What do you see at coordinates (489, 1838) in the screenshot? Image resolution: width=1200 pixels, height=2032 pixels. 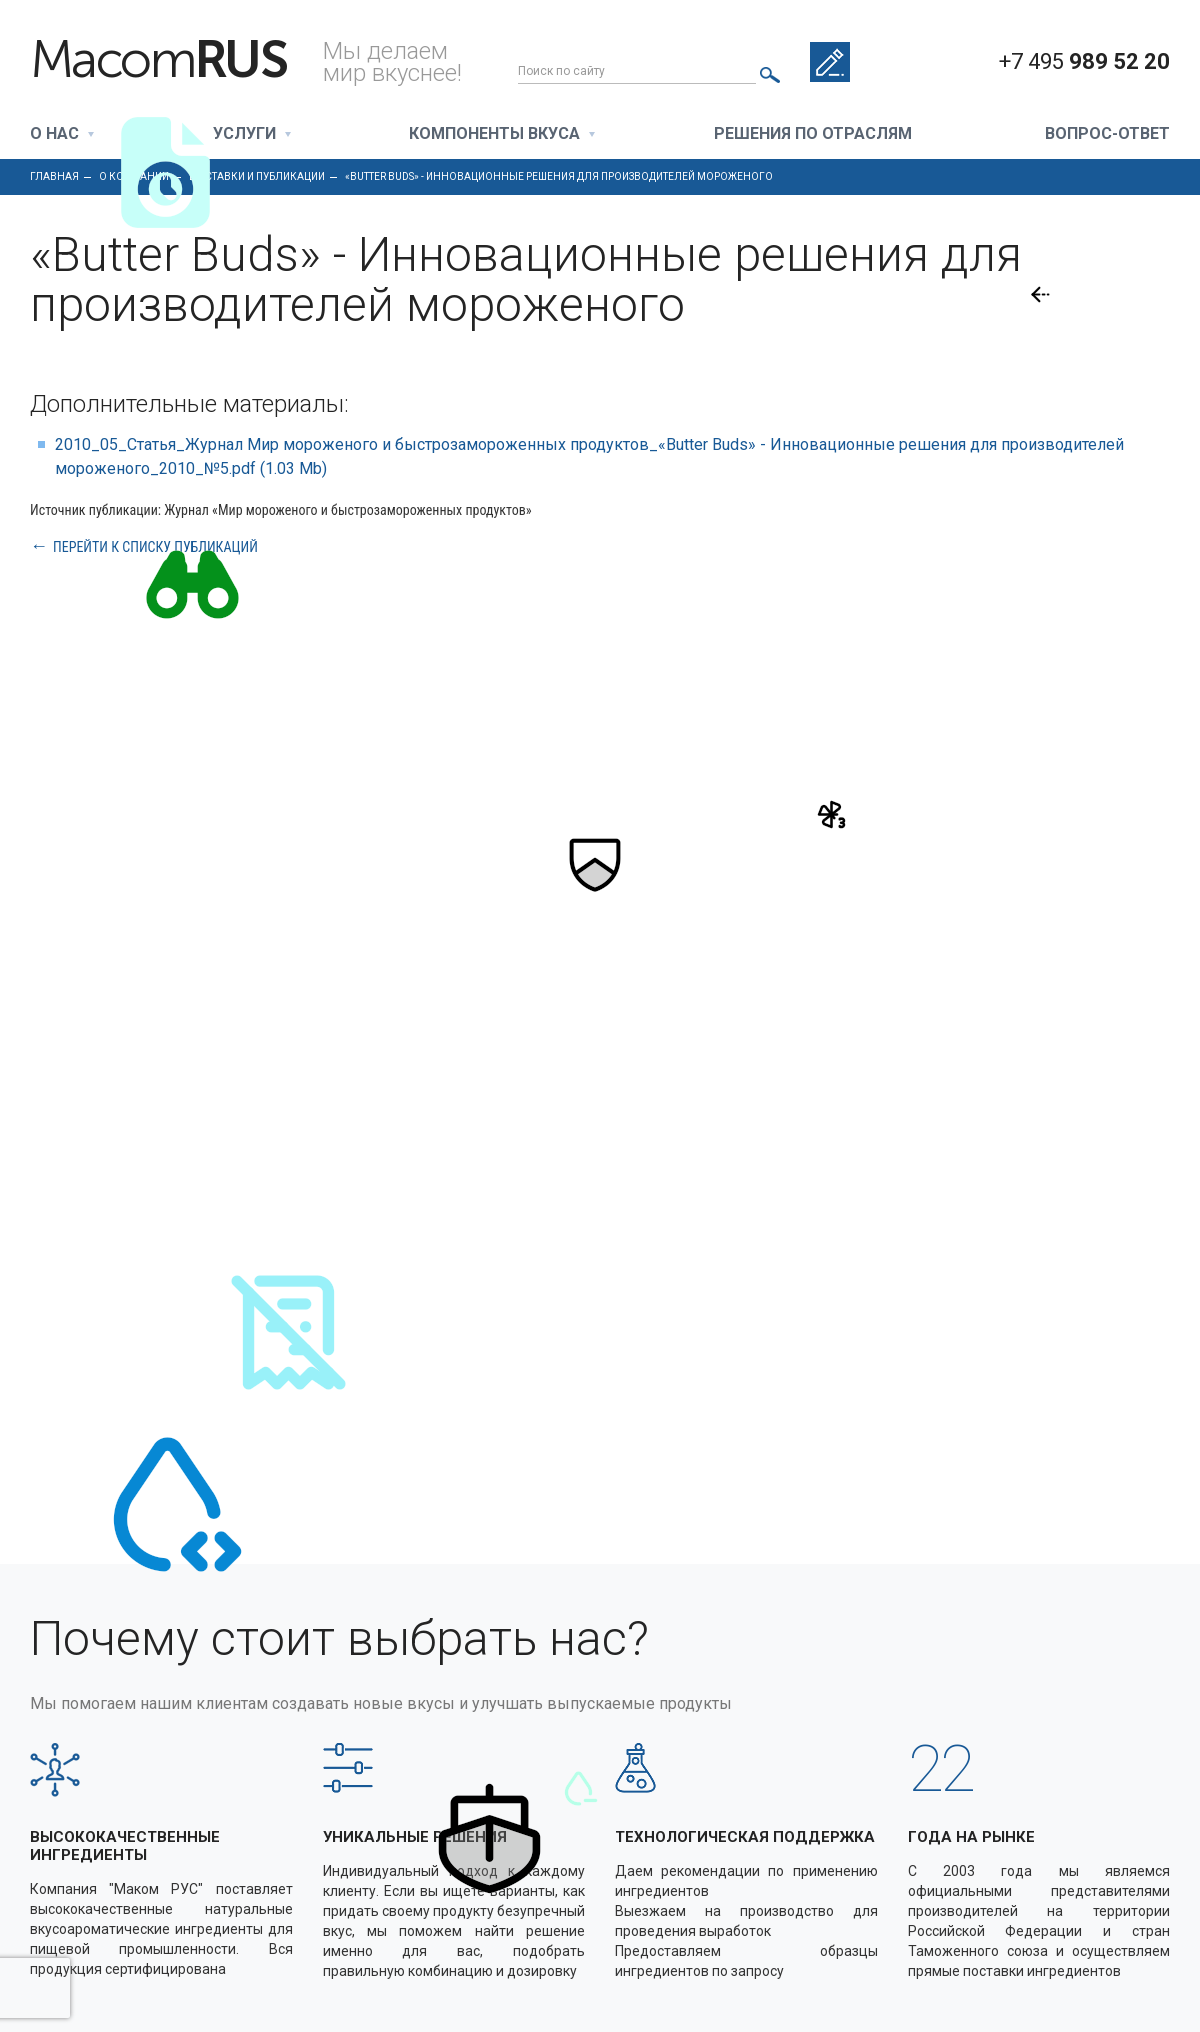 I see `access boat or marine transportation options` at bounding box center [489, 1838].